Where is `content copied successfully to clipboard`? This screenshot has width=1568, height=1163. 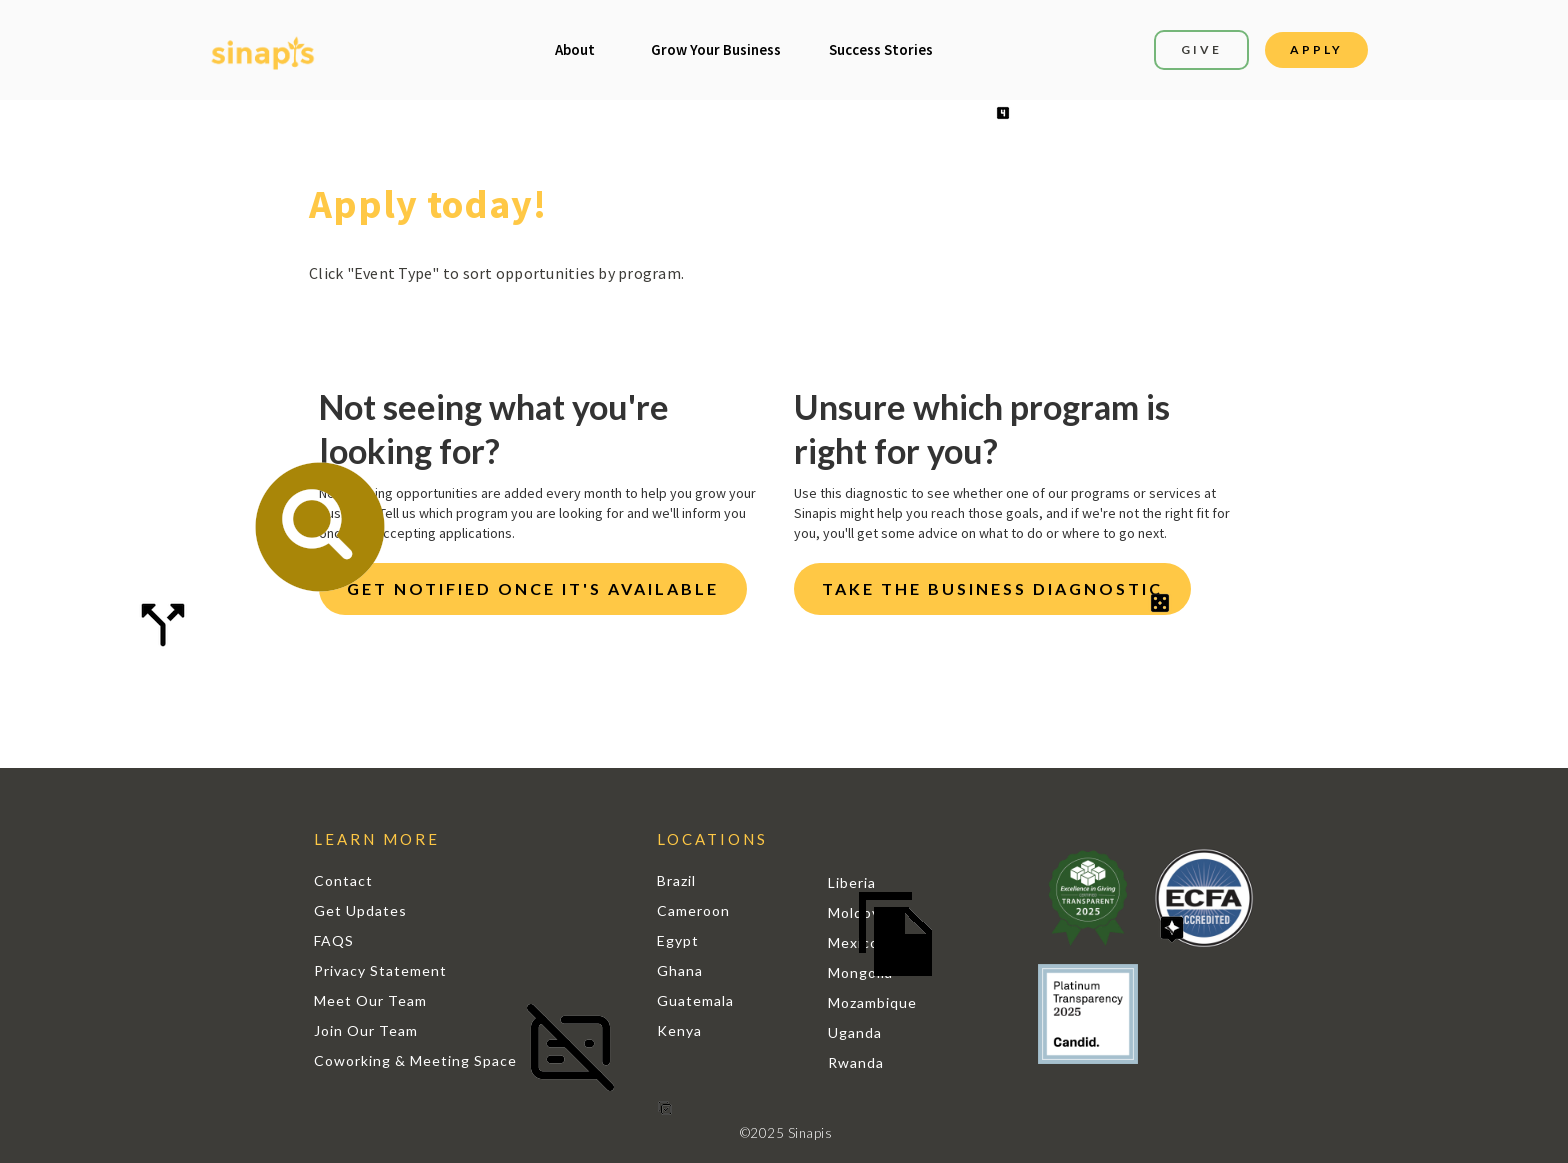
content copied successfully to clipboard is located at coordinates (665, 1108).